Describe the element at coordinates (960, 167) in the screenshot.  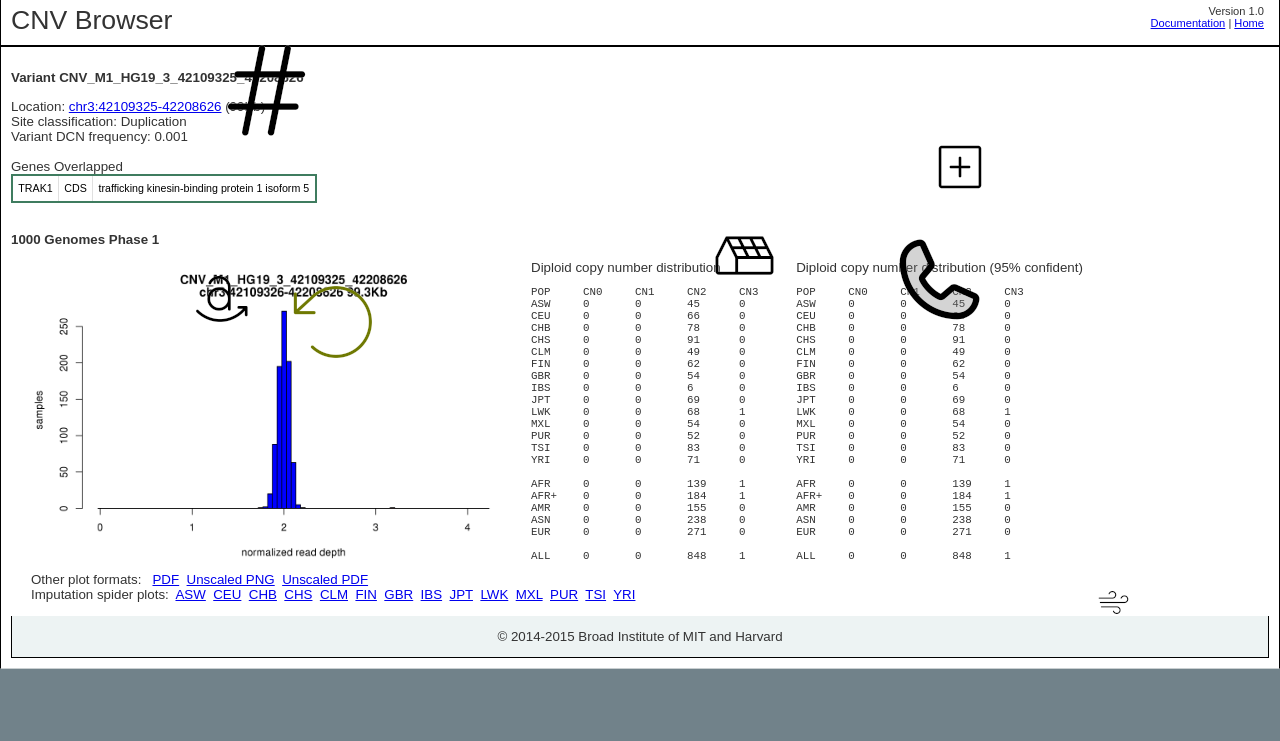
I see `add a new item or entry` at that location.